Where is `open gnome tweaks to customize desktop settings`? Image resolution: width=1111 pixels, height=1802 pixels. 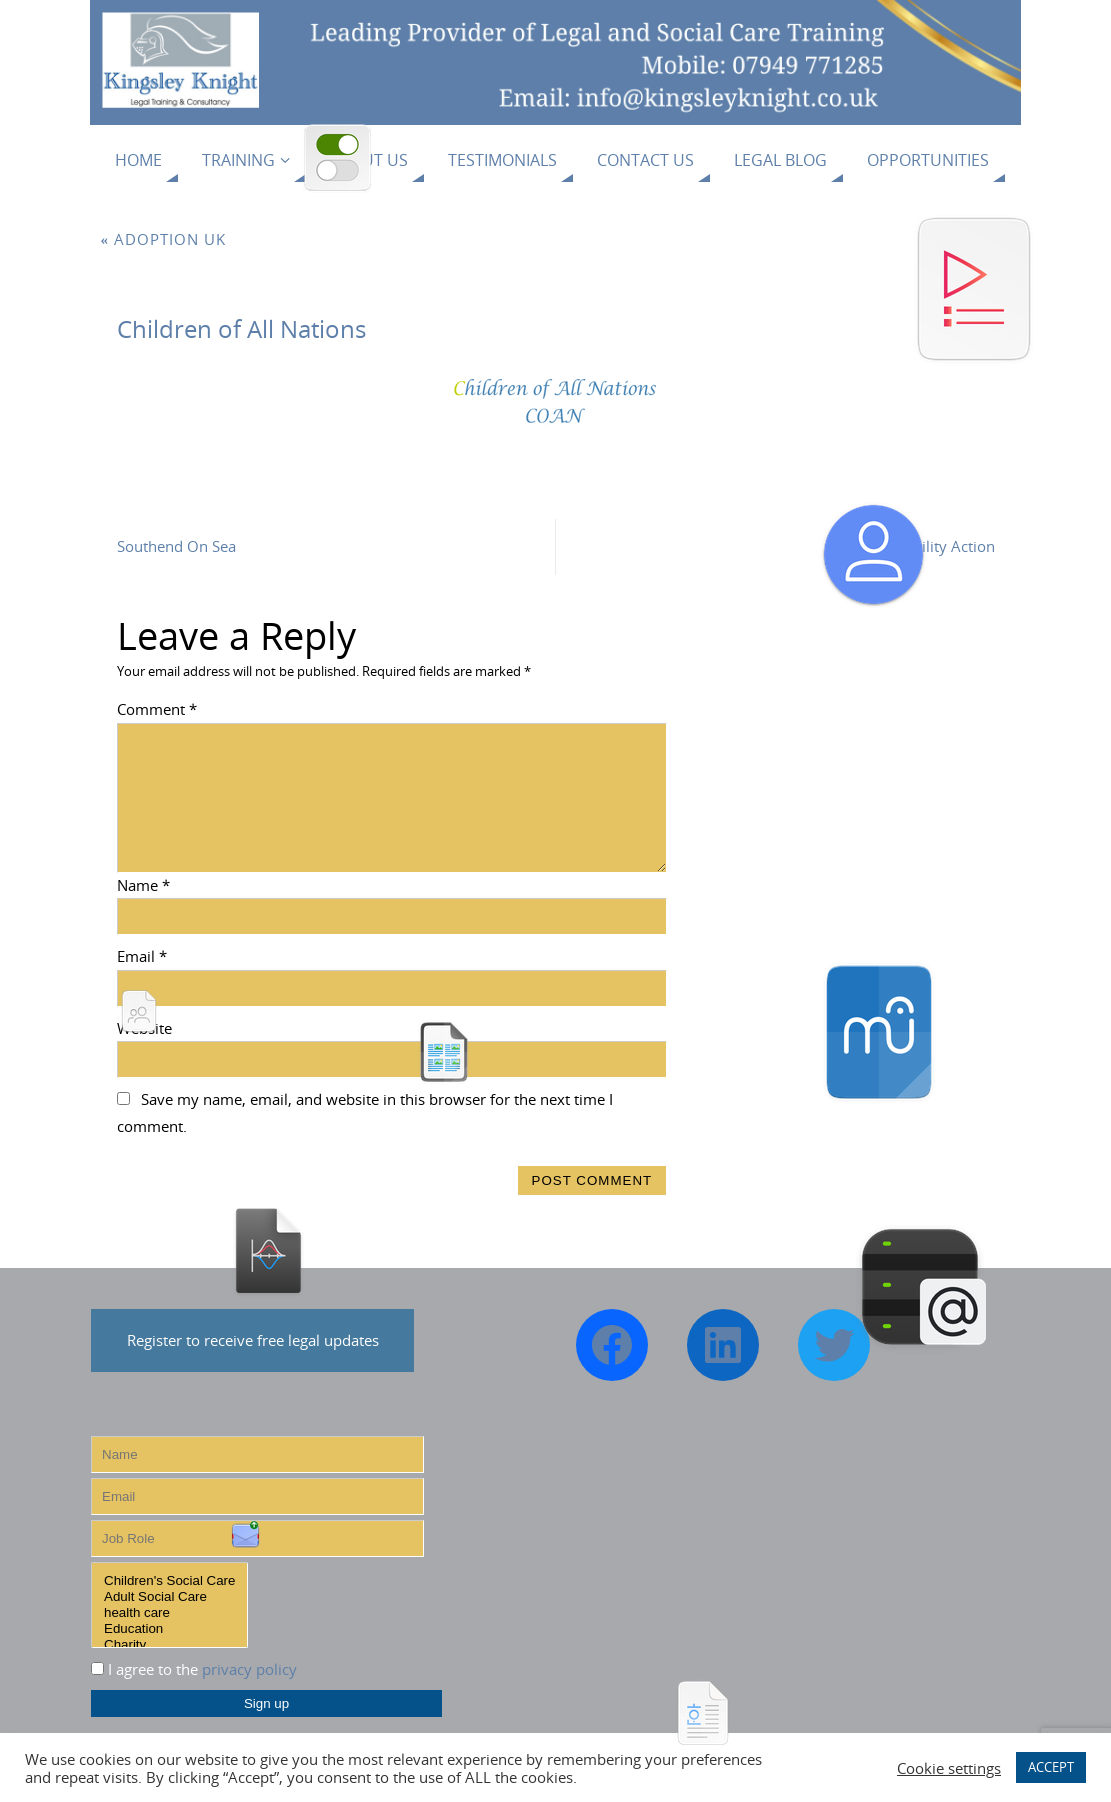 open gnome tweaks to customize desktop settings is located at coordinates (337, 157).